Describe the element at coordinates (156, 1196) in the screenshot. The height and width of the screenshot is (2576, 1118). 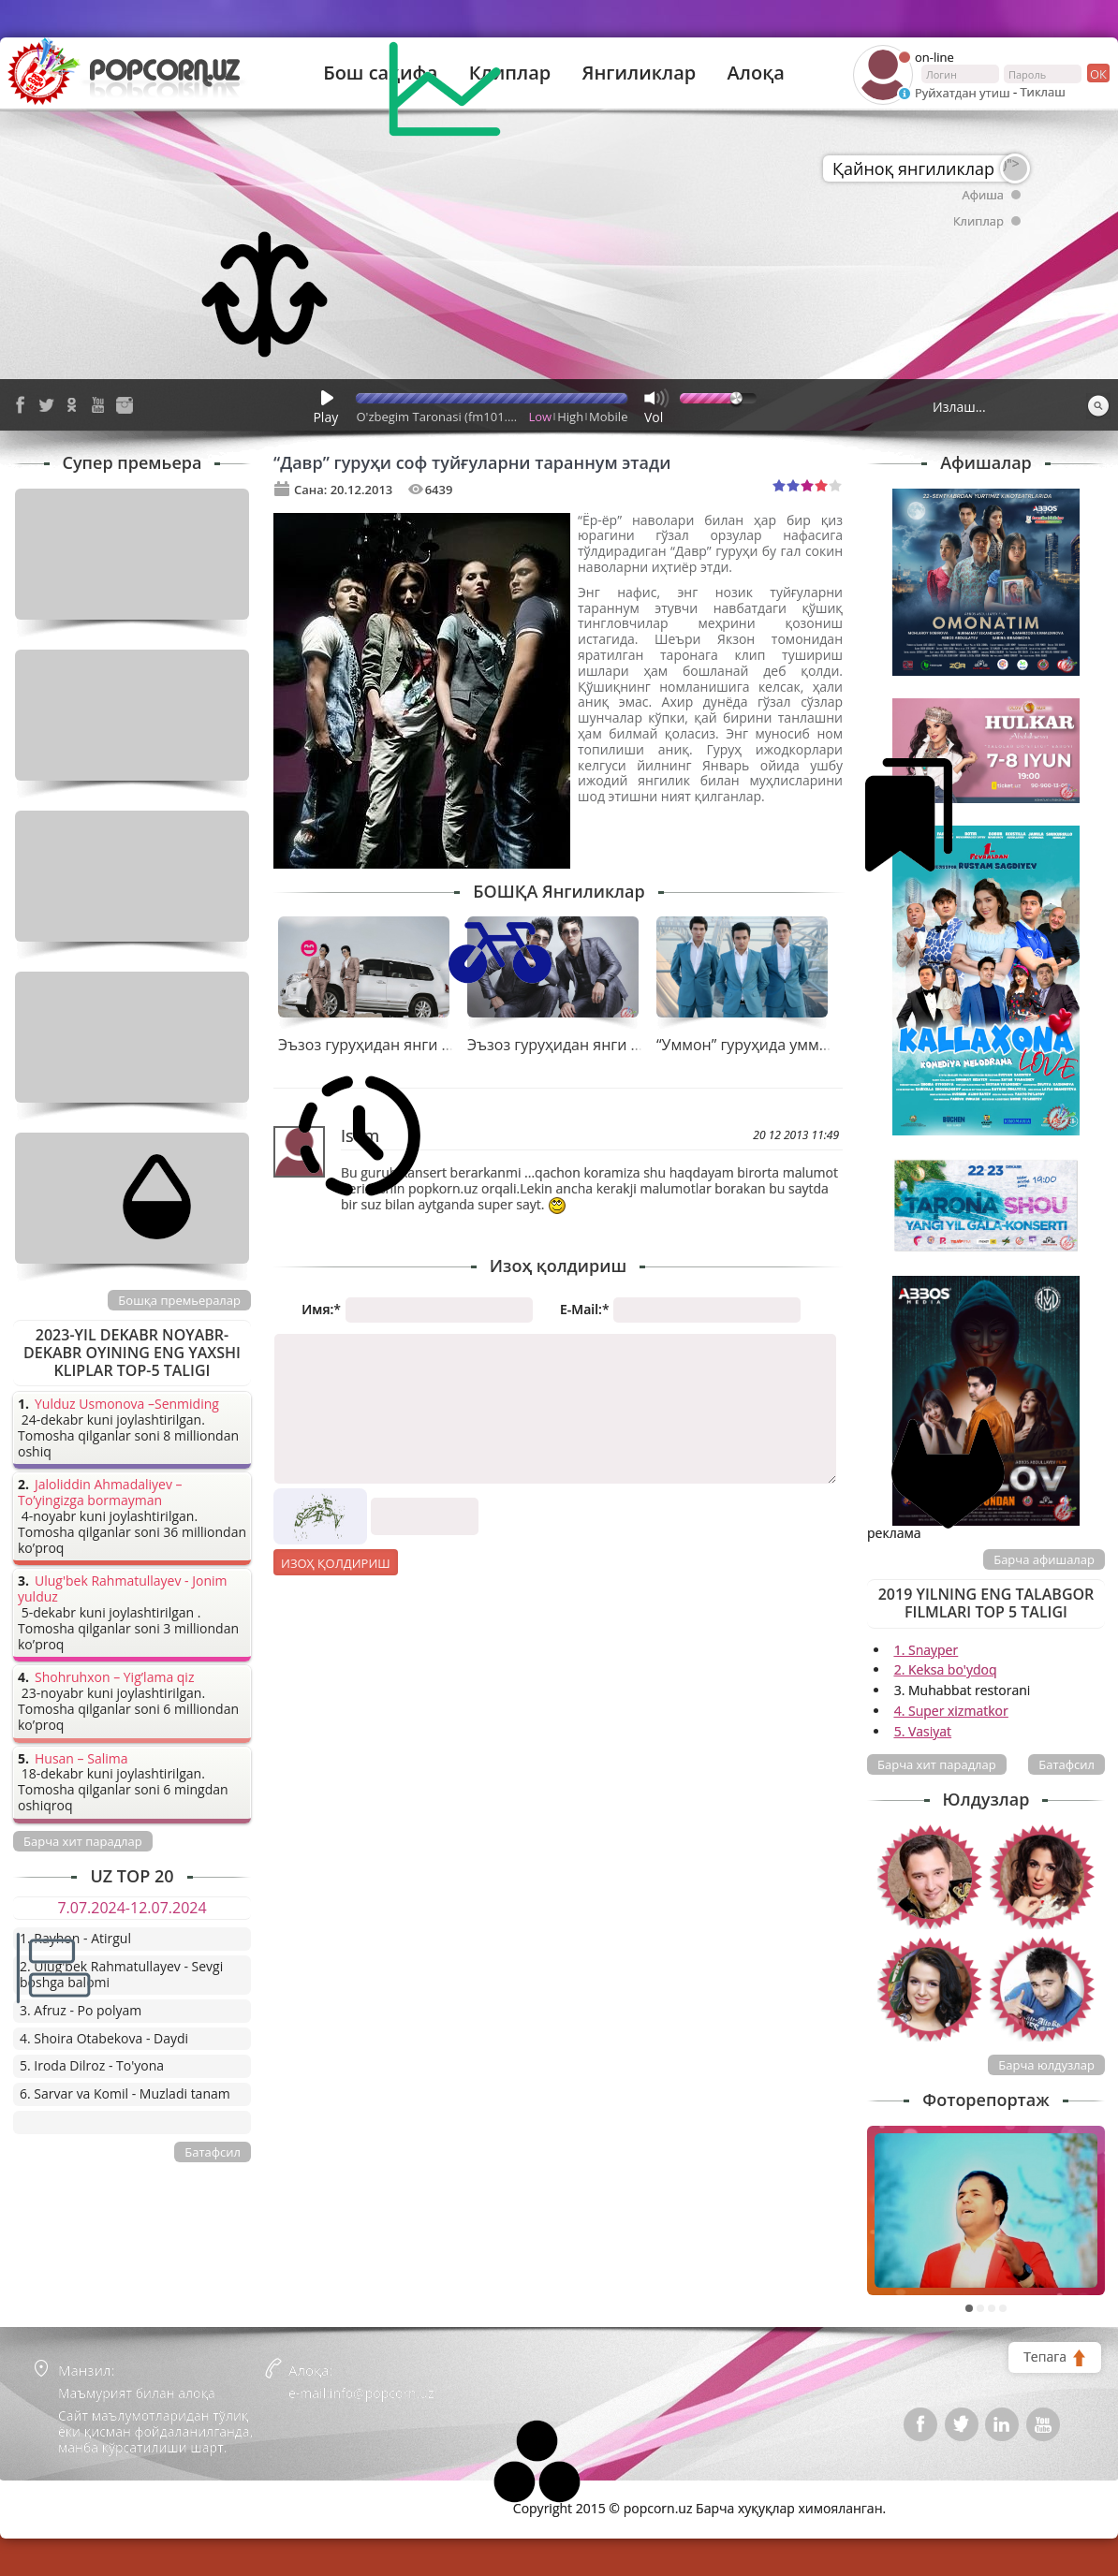
I see `adjust water or liquid fill level` at that location.